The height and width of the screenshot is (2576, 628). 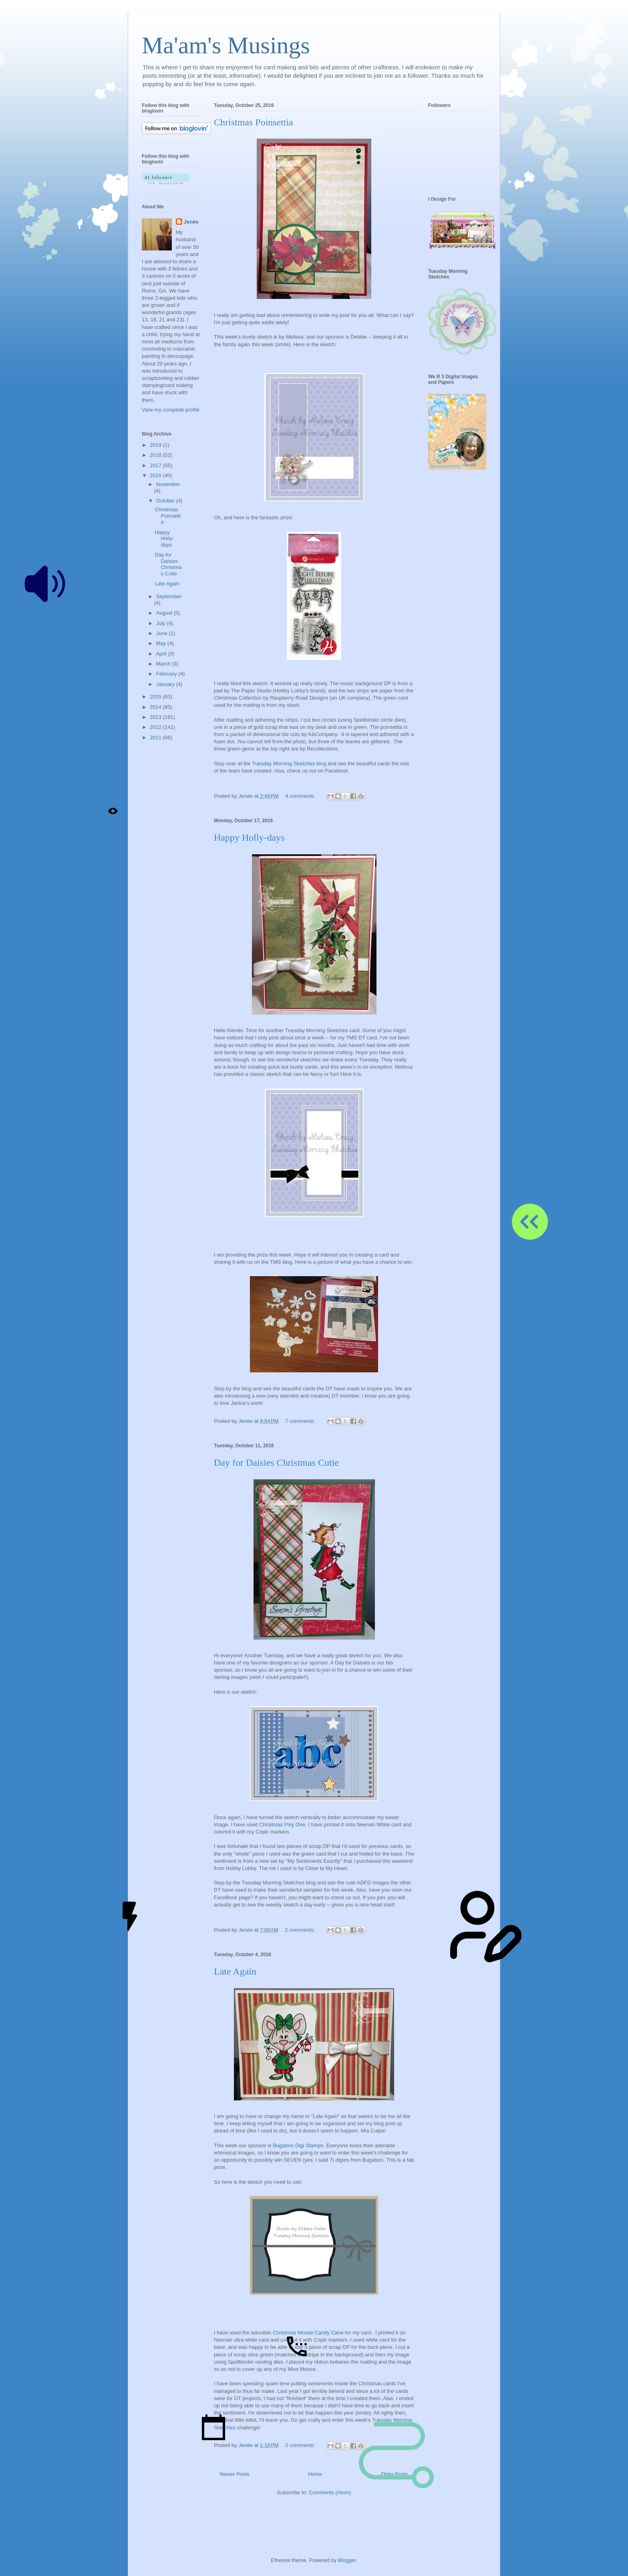 I want to click on go back to the beginning, so click(x=530, y=1222).